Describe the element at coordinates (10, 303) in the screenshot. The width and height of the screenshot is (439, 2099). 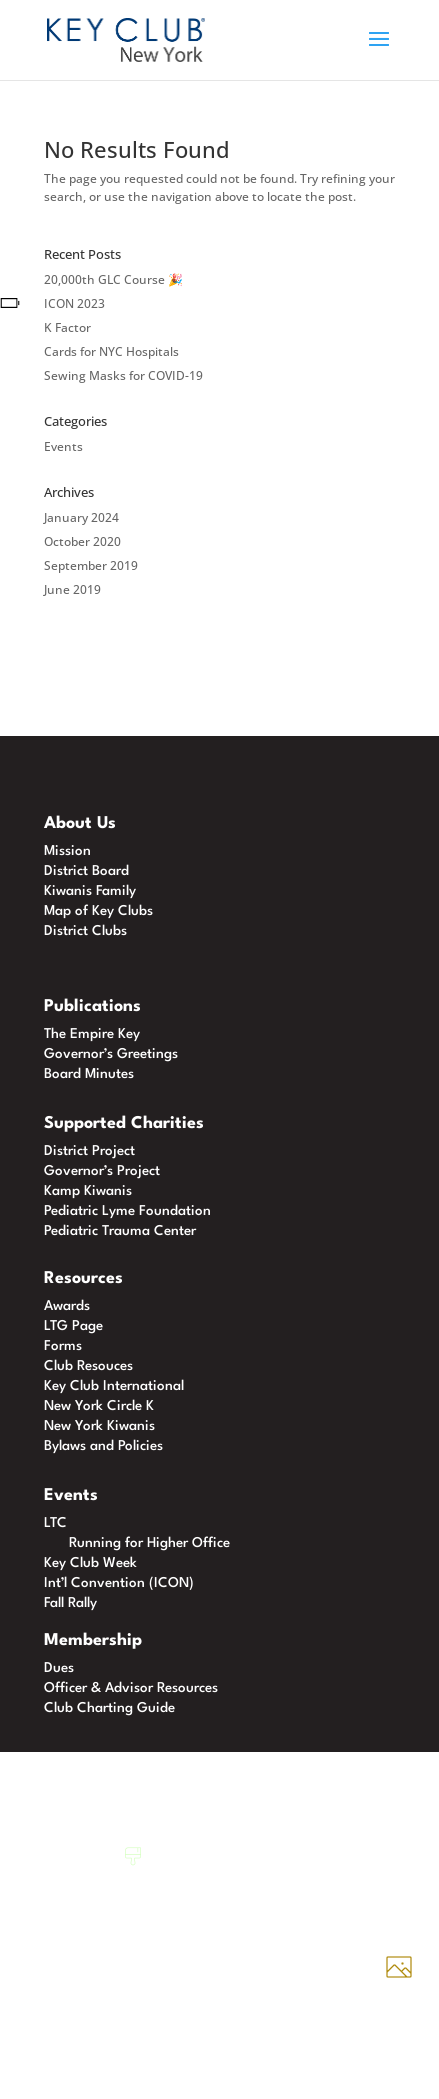
I see `indicates battery is completely drained` at that location.